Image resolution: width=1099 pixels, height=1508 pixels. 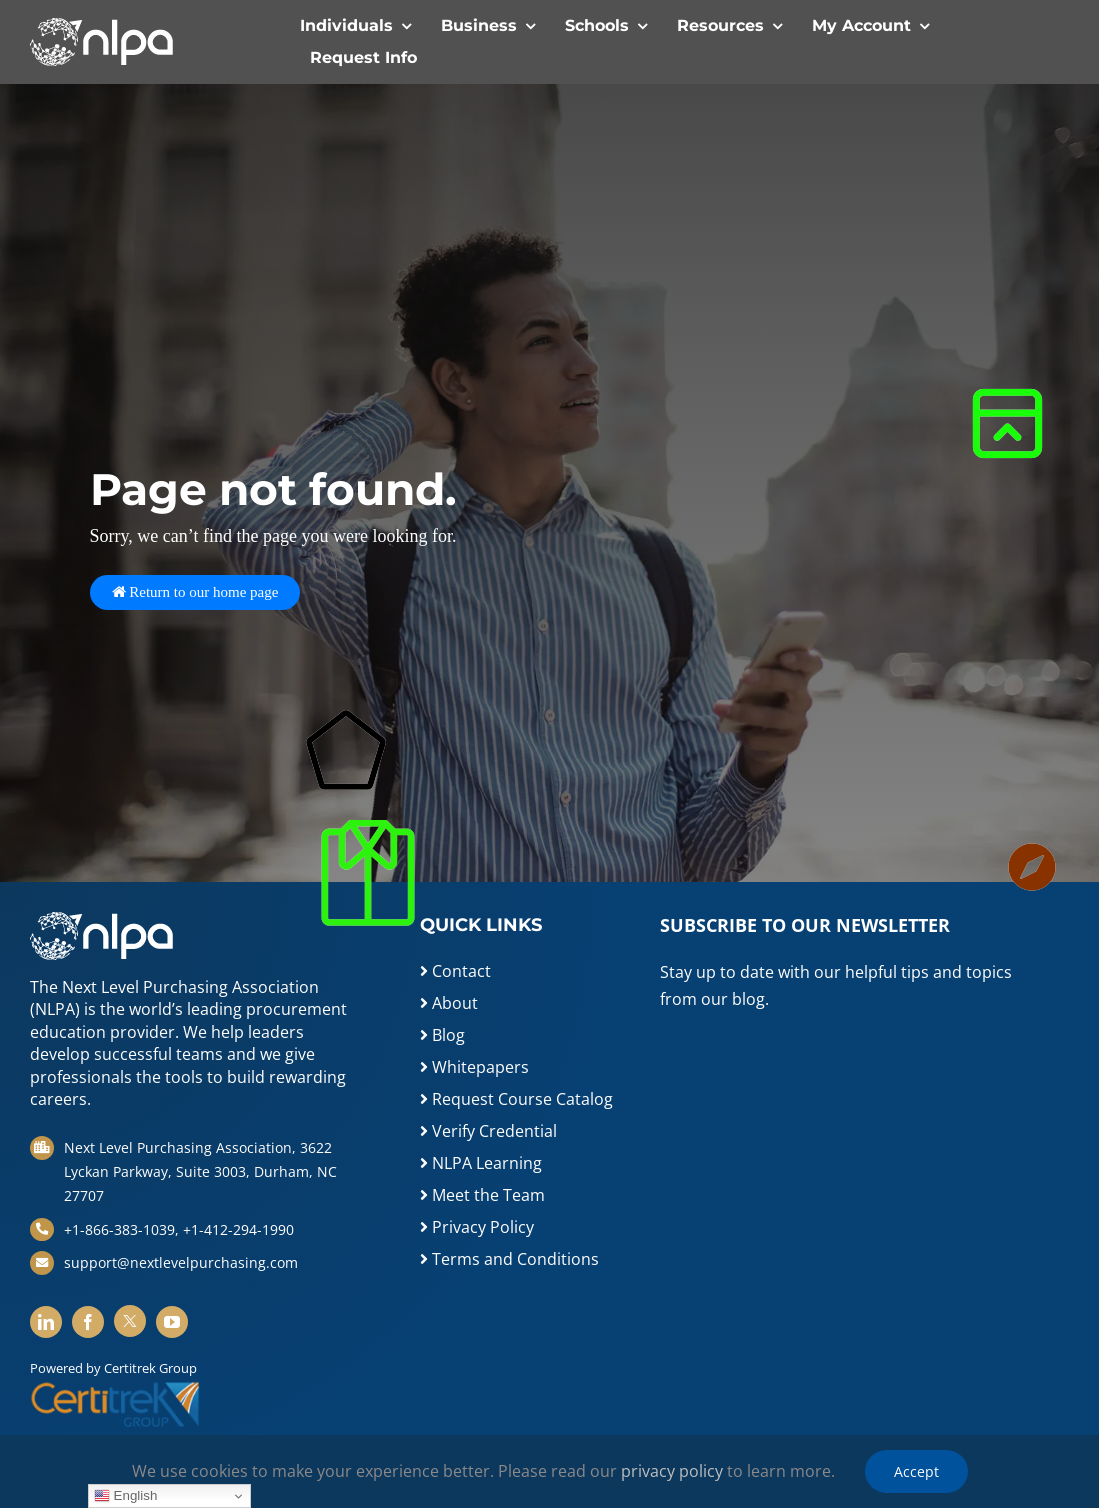 What do you see at coordinates (1007, 423) in the screenshot?
I see `collapse top panel` at bounding box center [1007, 423].